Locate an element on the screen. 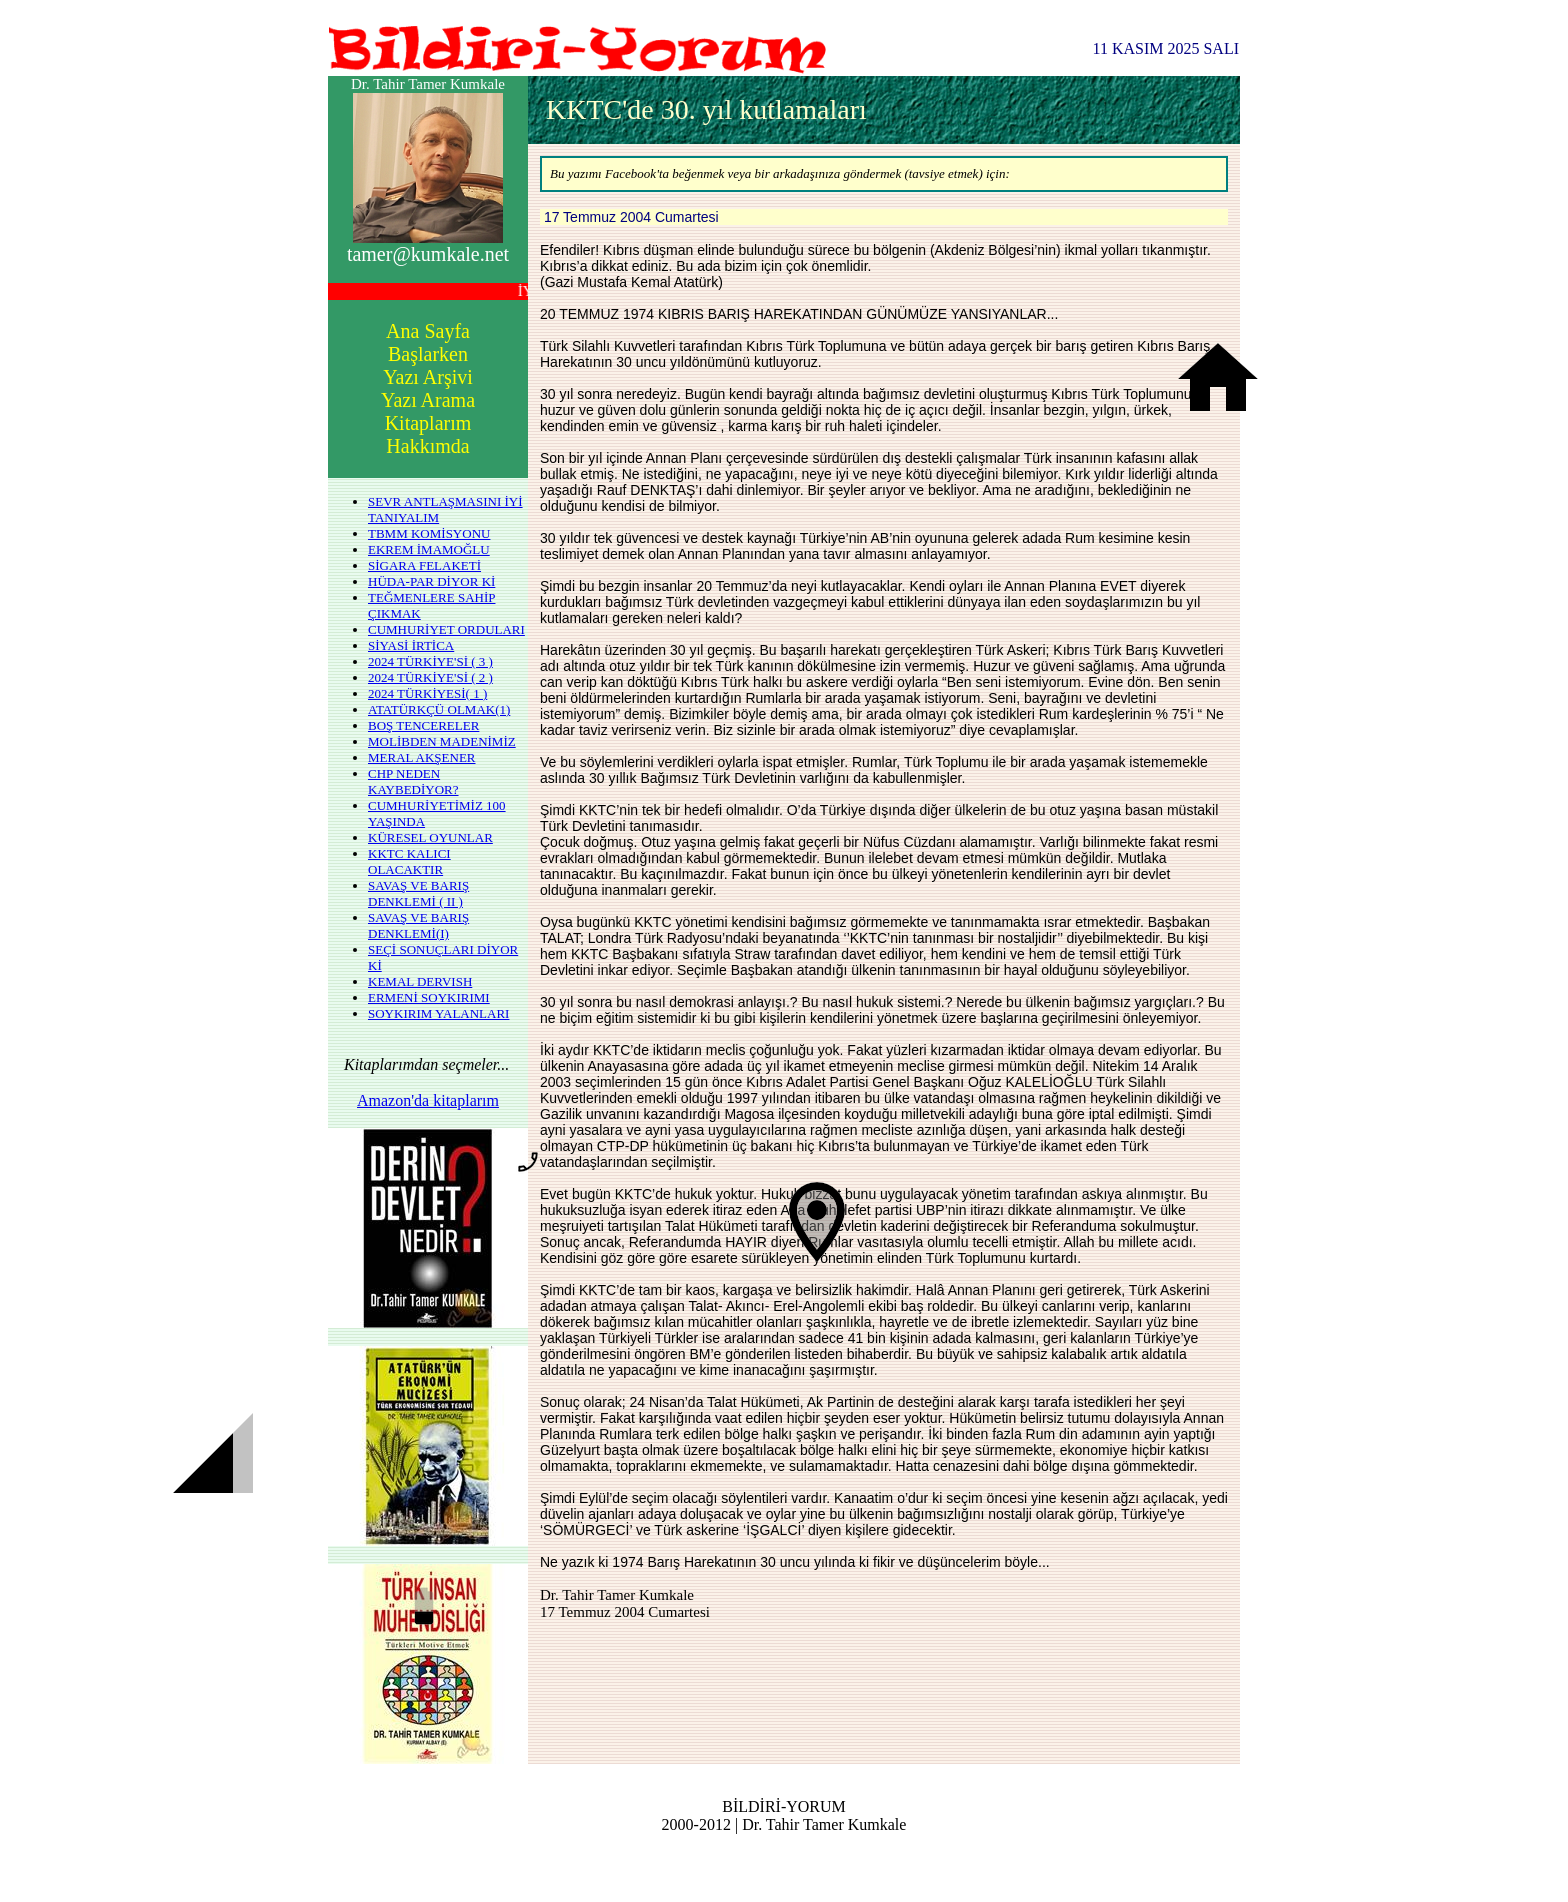 This screenshot has width=1568, height=1902. indicates battery level at 30% is located at coordinates (424, 1606).